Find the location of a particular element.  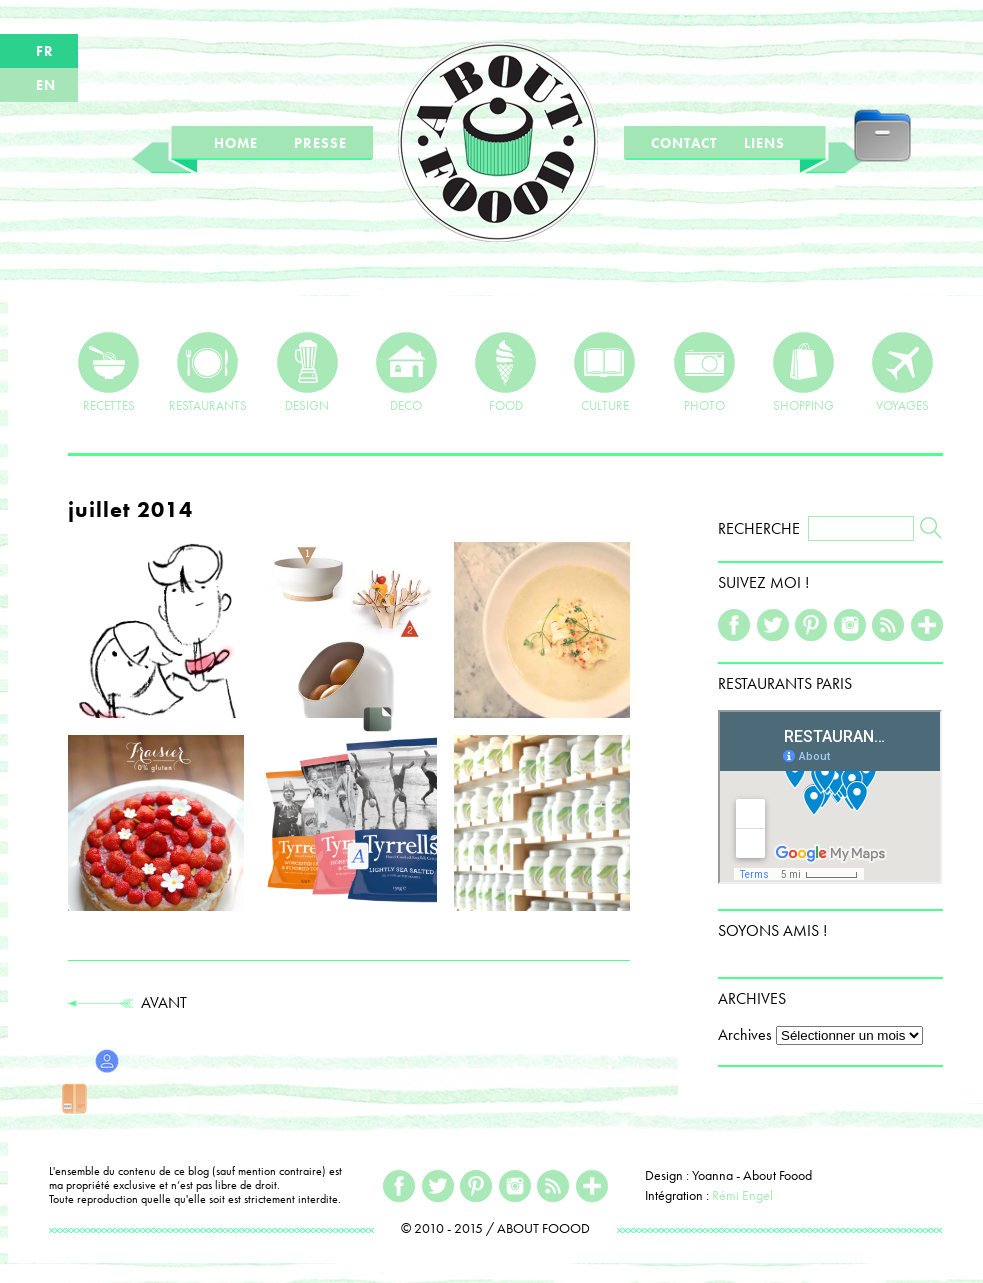

indicates a personal or user-owned item is located at coordinates (107, 1061).